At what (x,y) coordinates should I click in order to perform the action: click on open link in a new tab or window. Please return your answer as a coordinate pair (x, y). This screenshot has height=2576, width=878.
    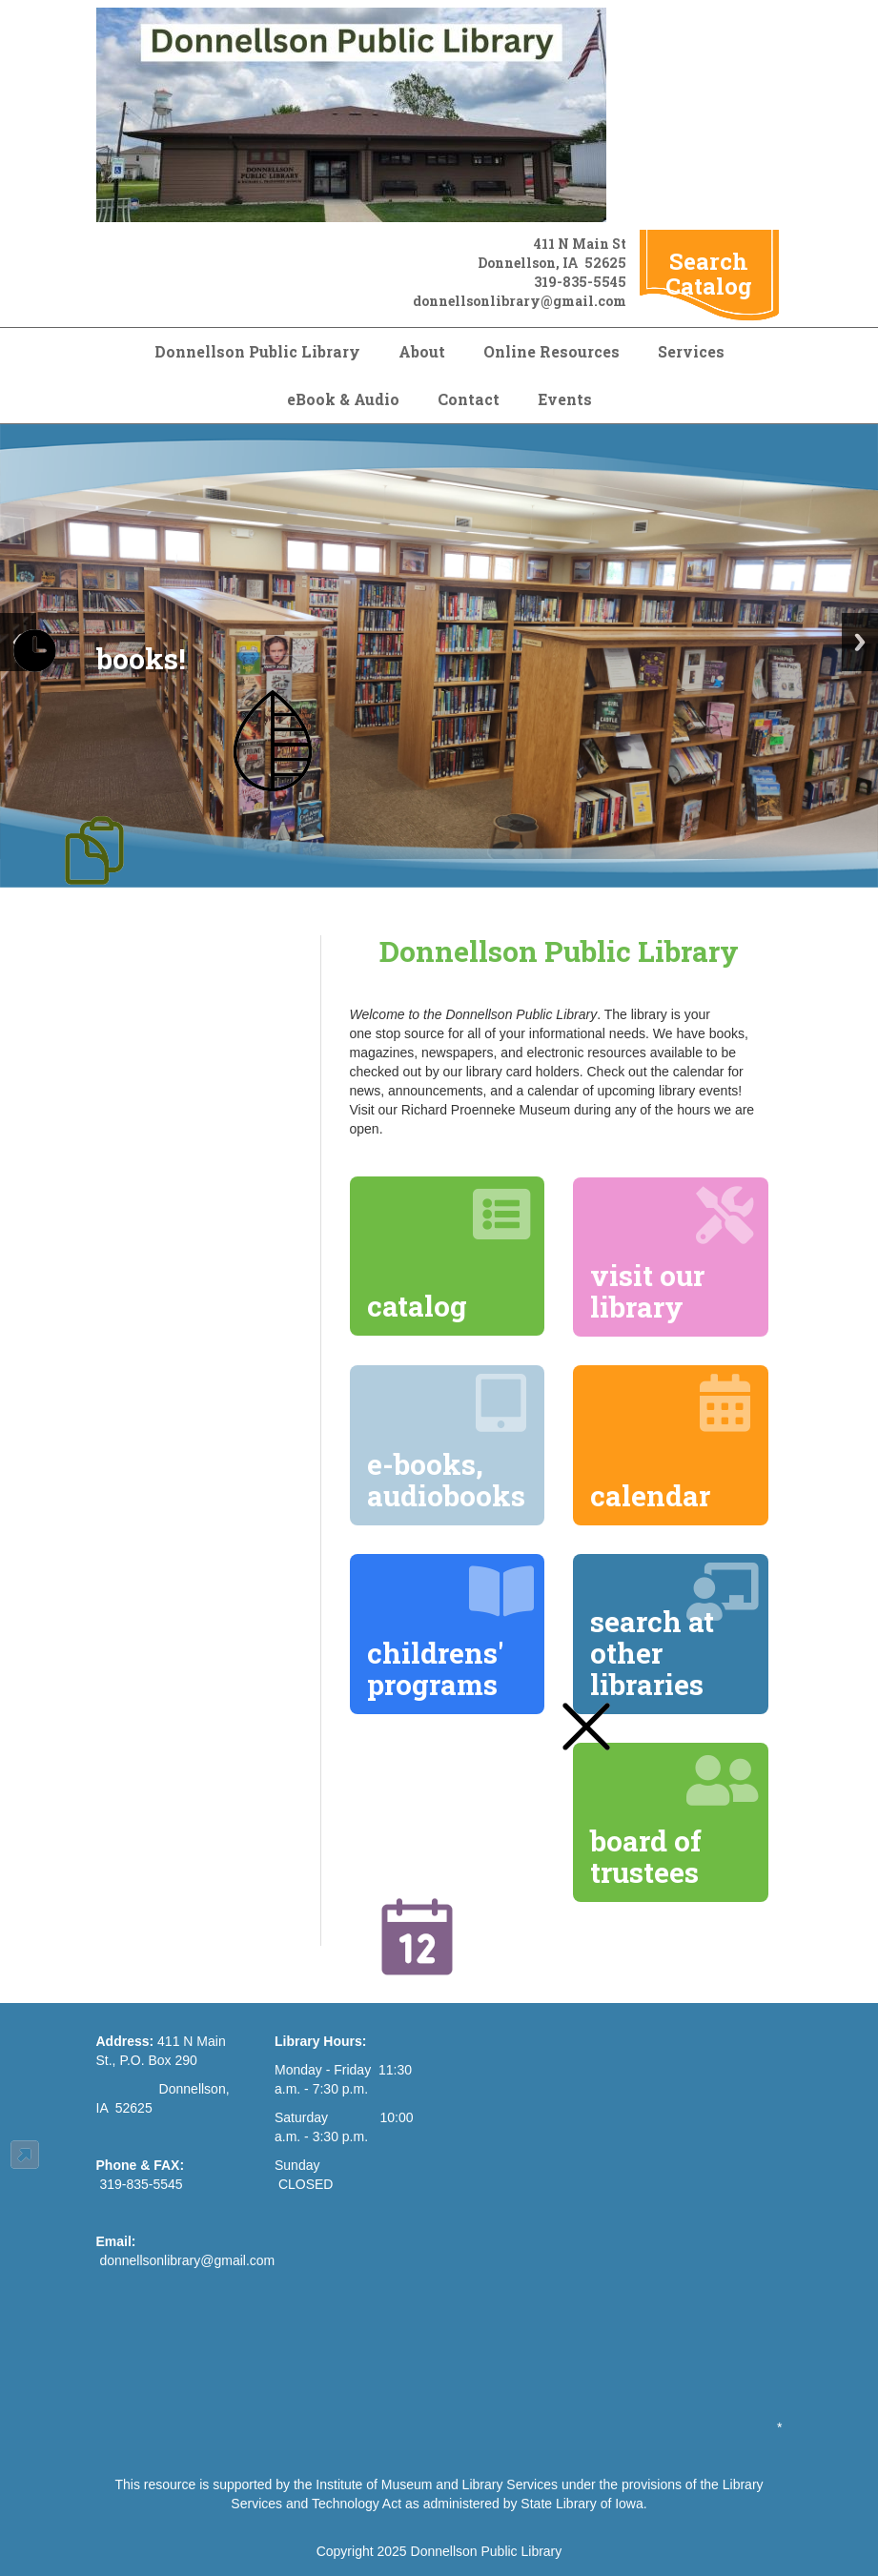
    Looking at the image, I should click on (25, 2155).